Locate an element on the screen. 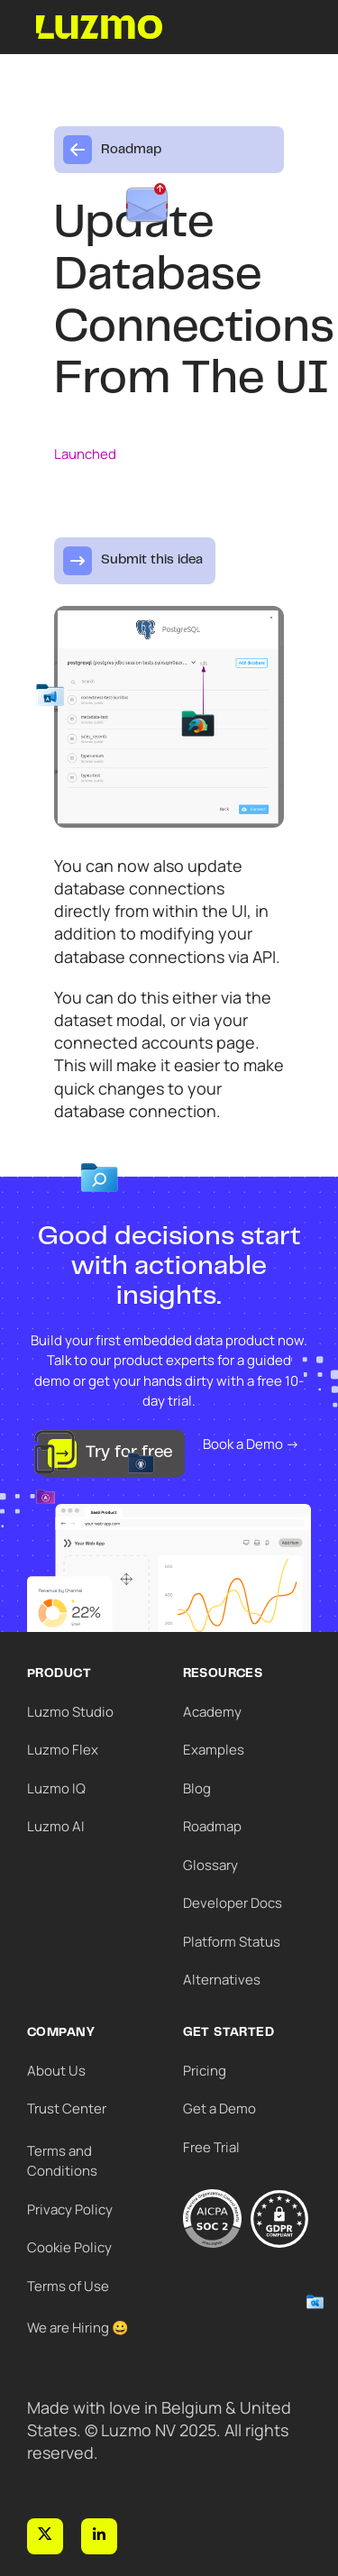 Image resolution: width=338 pixels, height=2576 pixels. open NoLimits roller coaster simulation files is located at coordinates (141, 1463).